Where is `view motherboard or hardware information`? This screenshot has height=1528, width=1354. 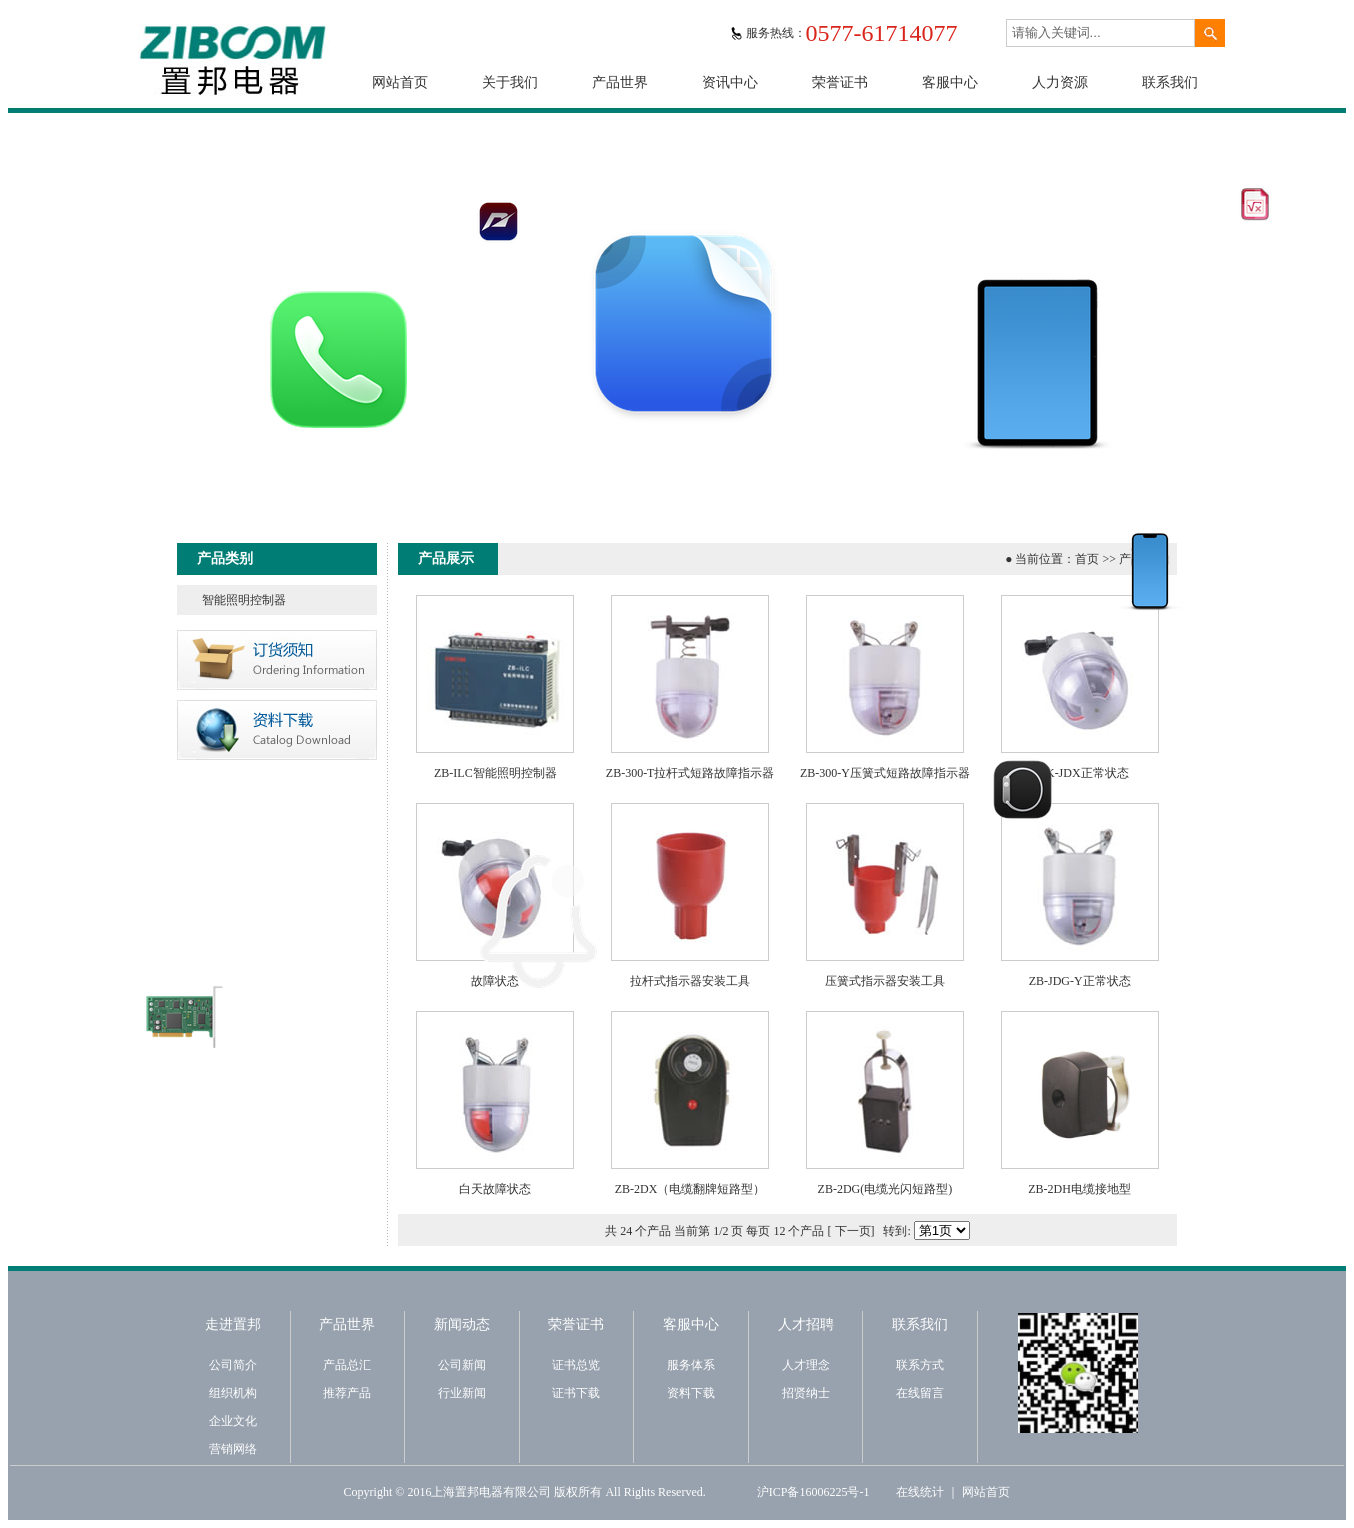
view motherboard or hardware information is located at coordinates (184, 1017).